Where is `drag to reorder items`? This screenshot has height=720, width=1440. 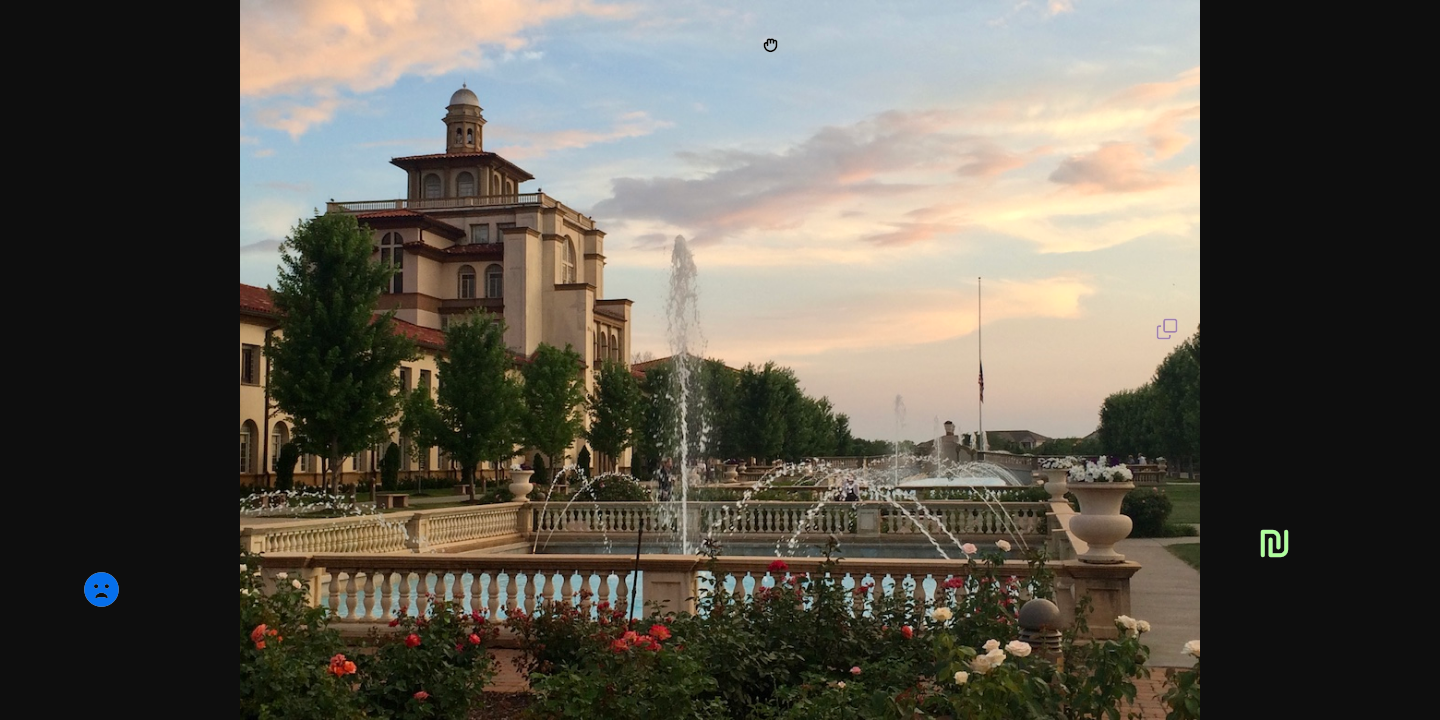 drag to reorder items is located at coordinates (770, 43).